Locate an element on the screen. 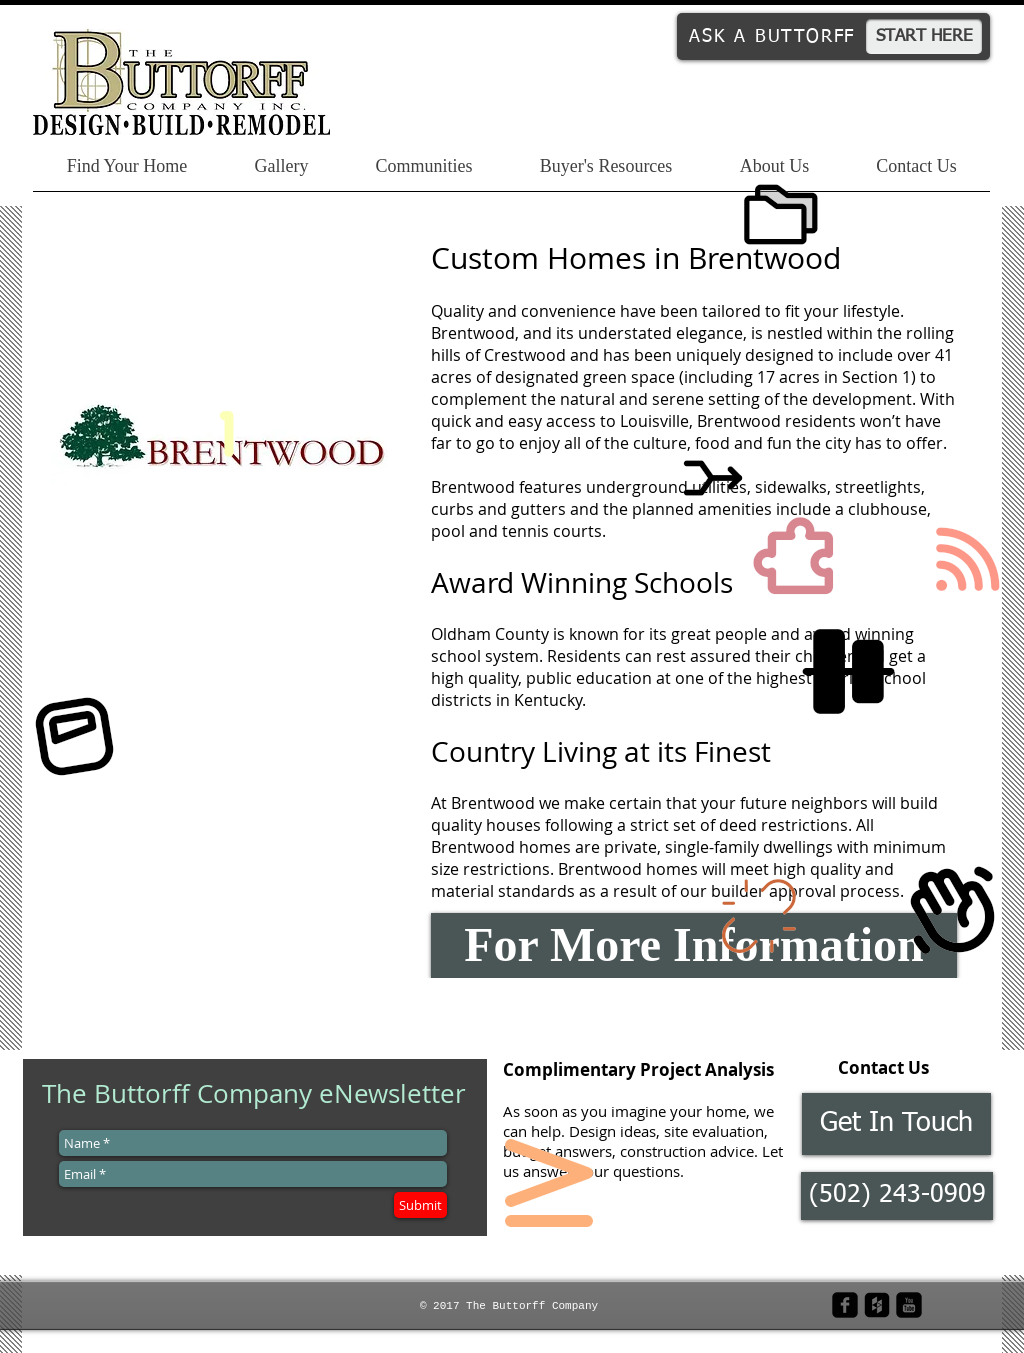 This screenshot has width=1024, height=1353. headless ui library logo is located at coordinates (74, 736).